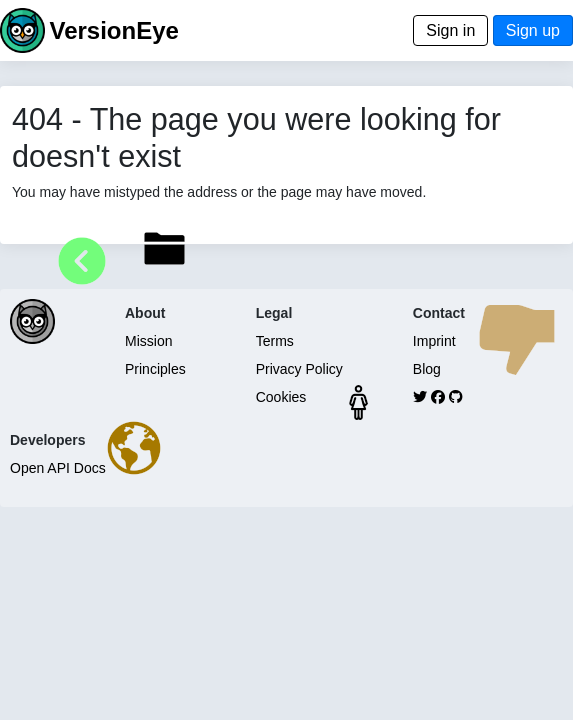 Image resolution: width=573 pixels, height=720 pixels. I want to click on switch to global or worldwide view, so click(134, 448).